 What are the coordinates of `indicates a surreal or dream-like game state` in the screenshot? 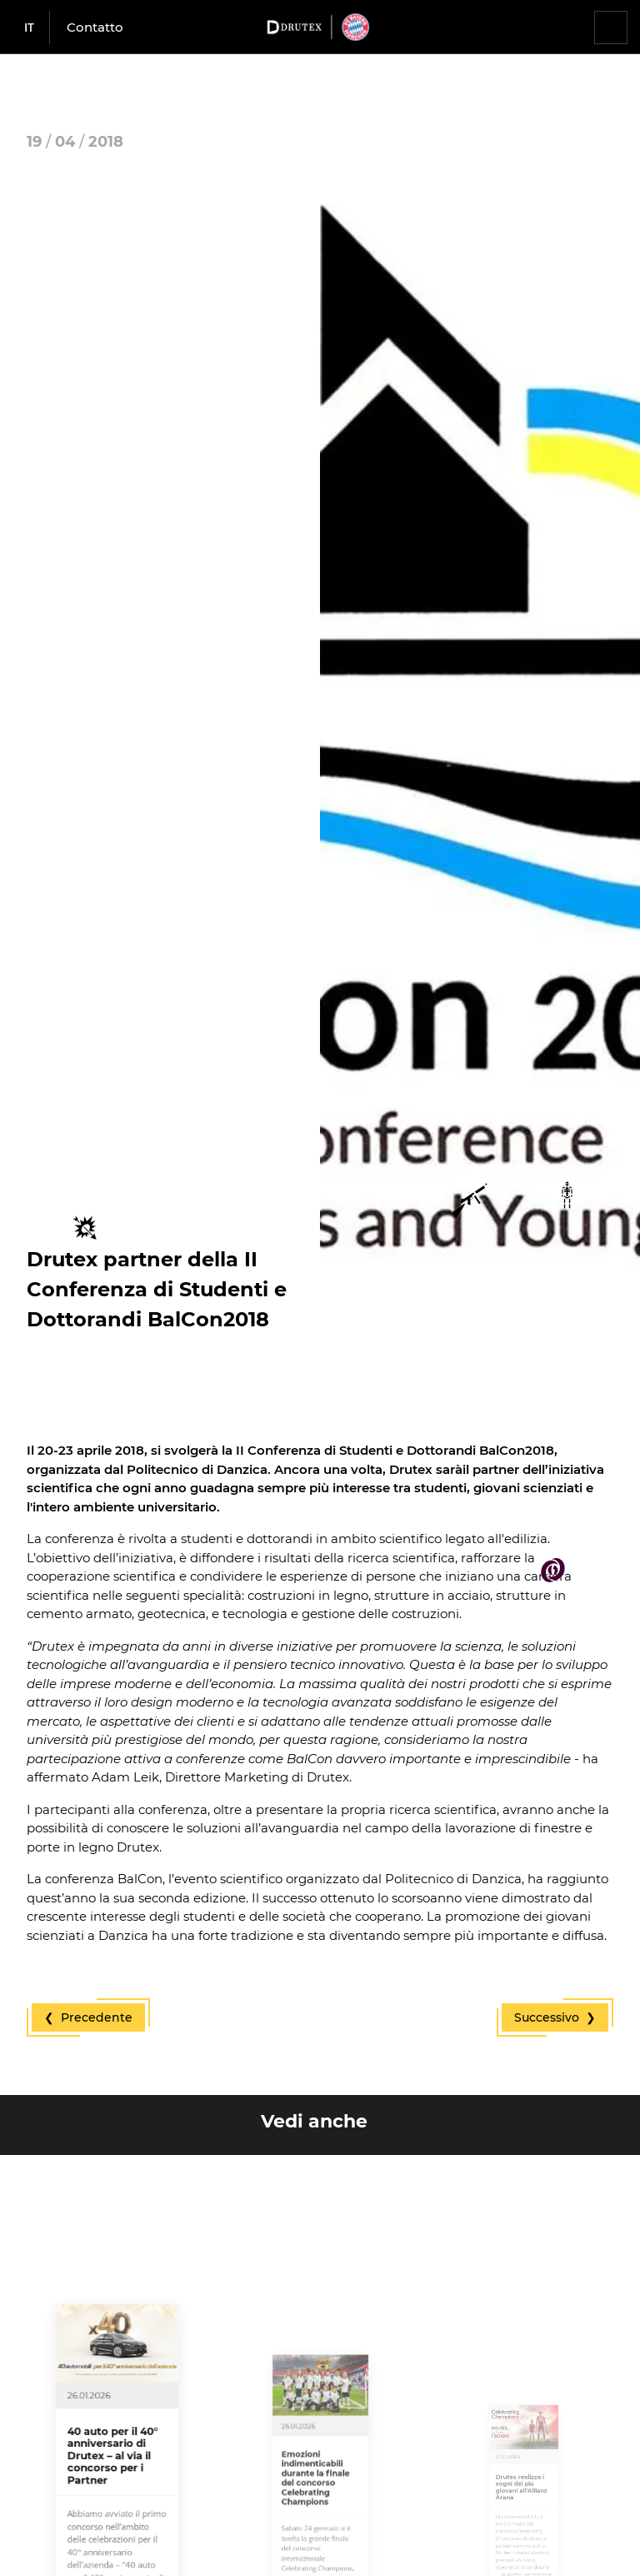 It's located at (552, 1570).